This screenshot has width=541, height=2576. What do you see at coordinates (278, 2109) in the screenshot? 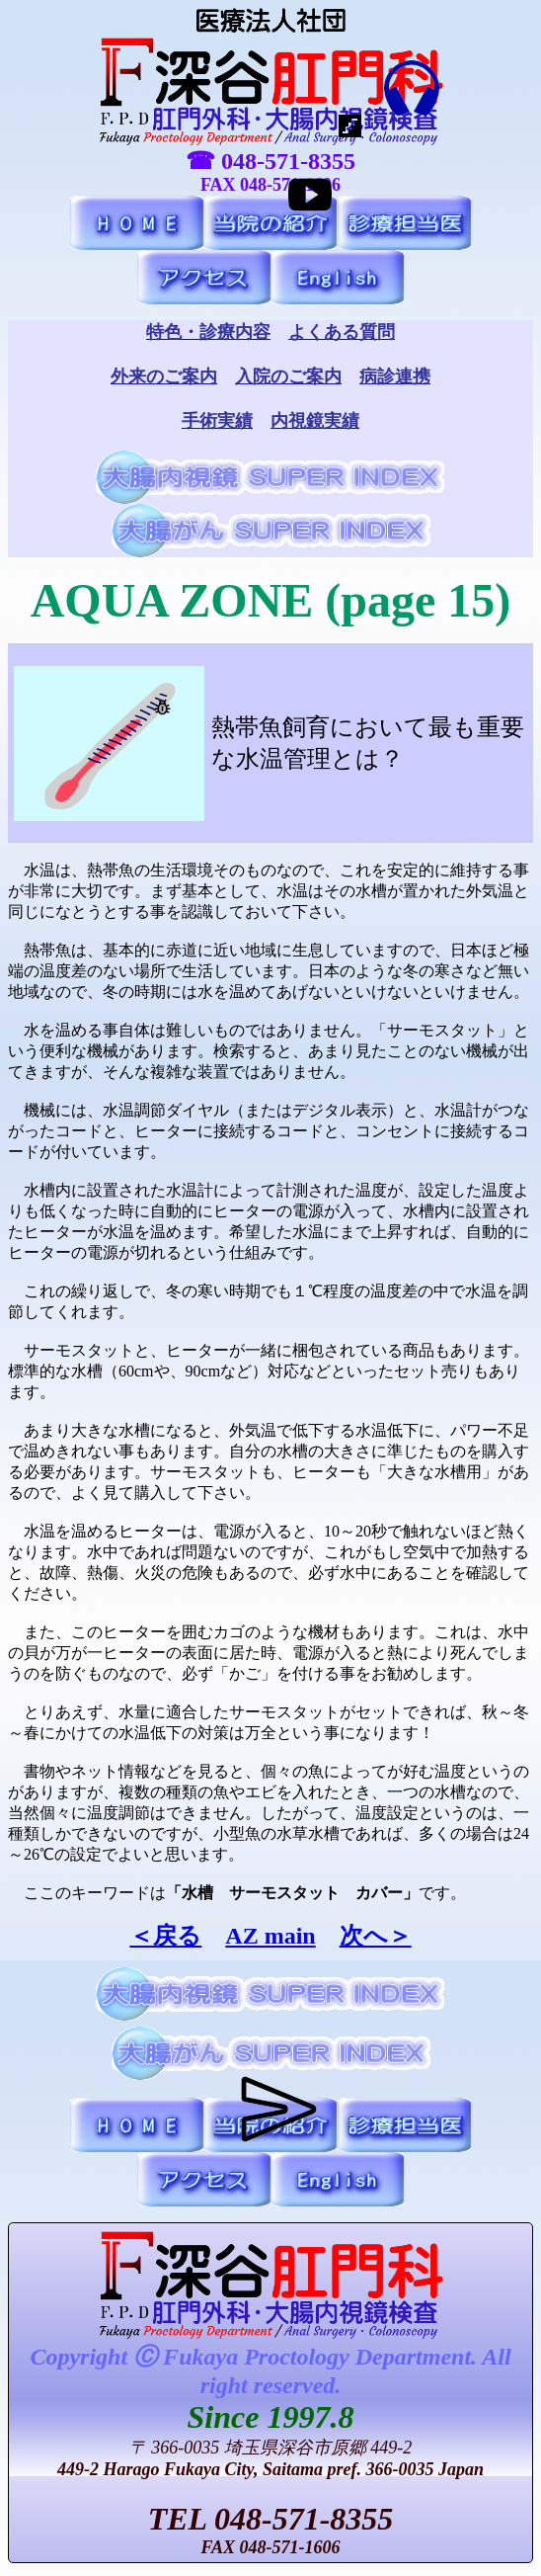
I see `send a message or email` at bounding box center [278, 2109].